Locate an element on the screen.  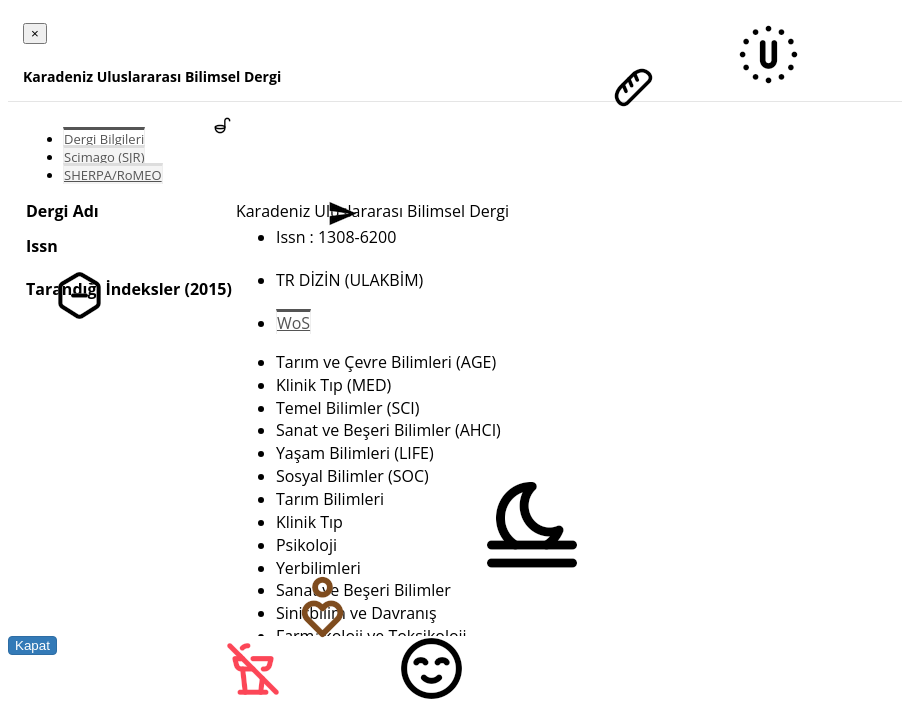
presentation mode disabled is located at coordinates (253, 669).